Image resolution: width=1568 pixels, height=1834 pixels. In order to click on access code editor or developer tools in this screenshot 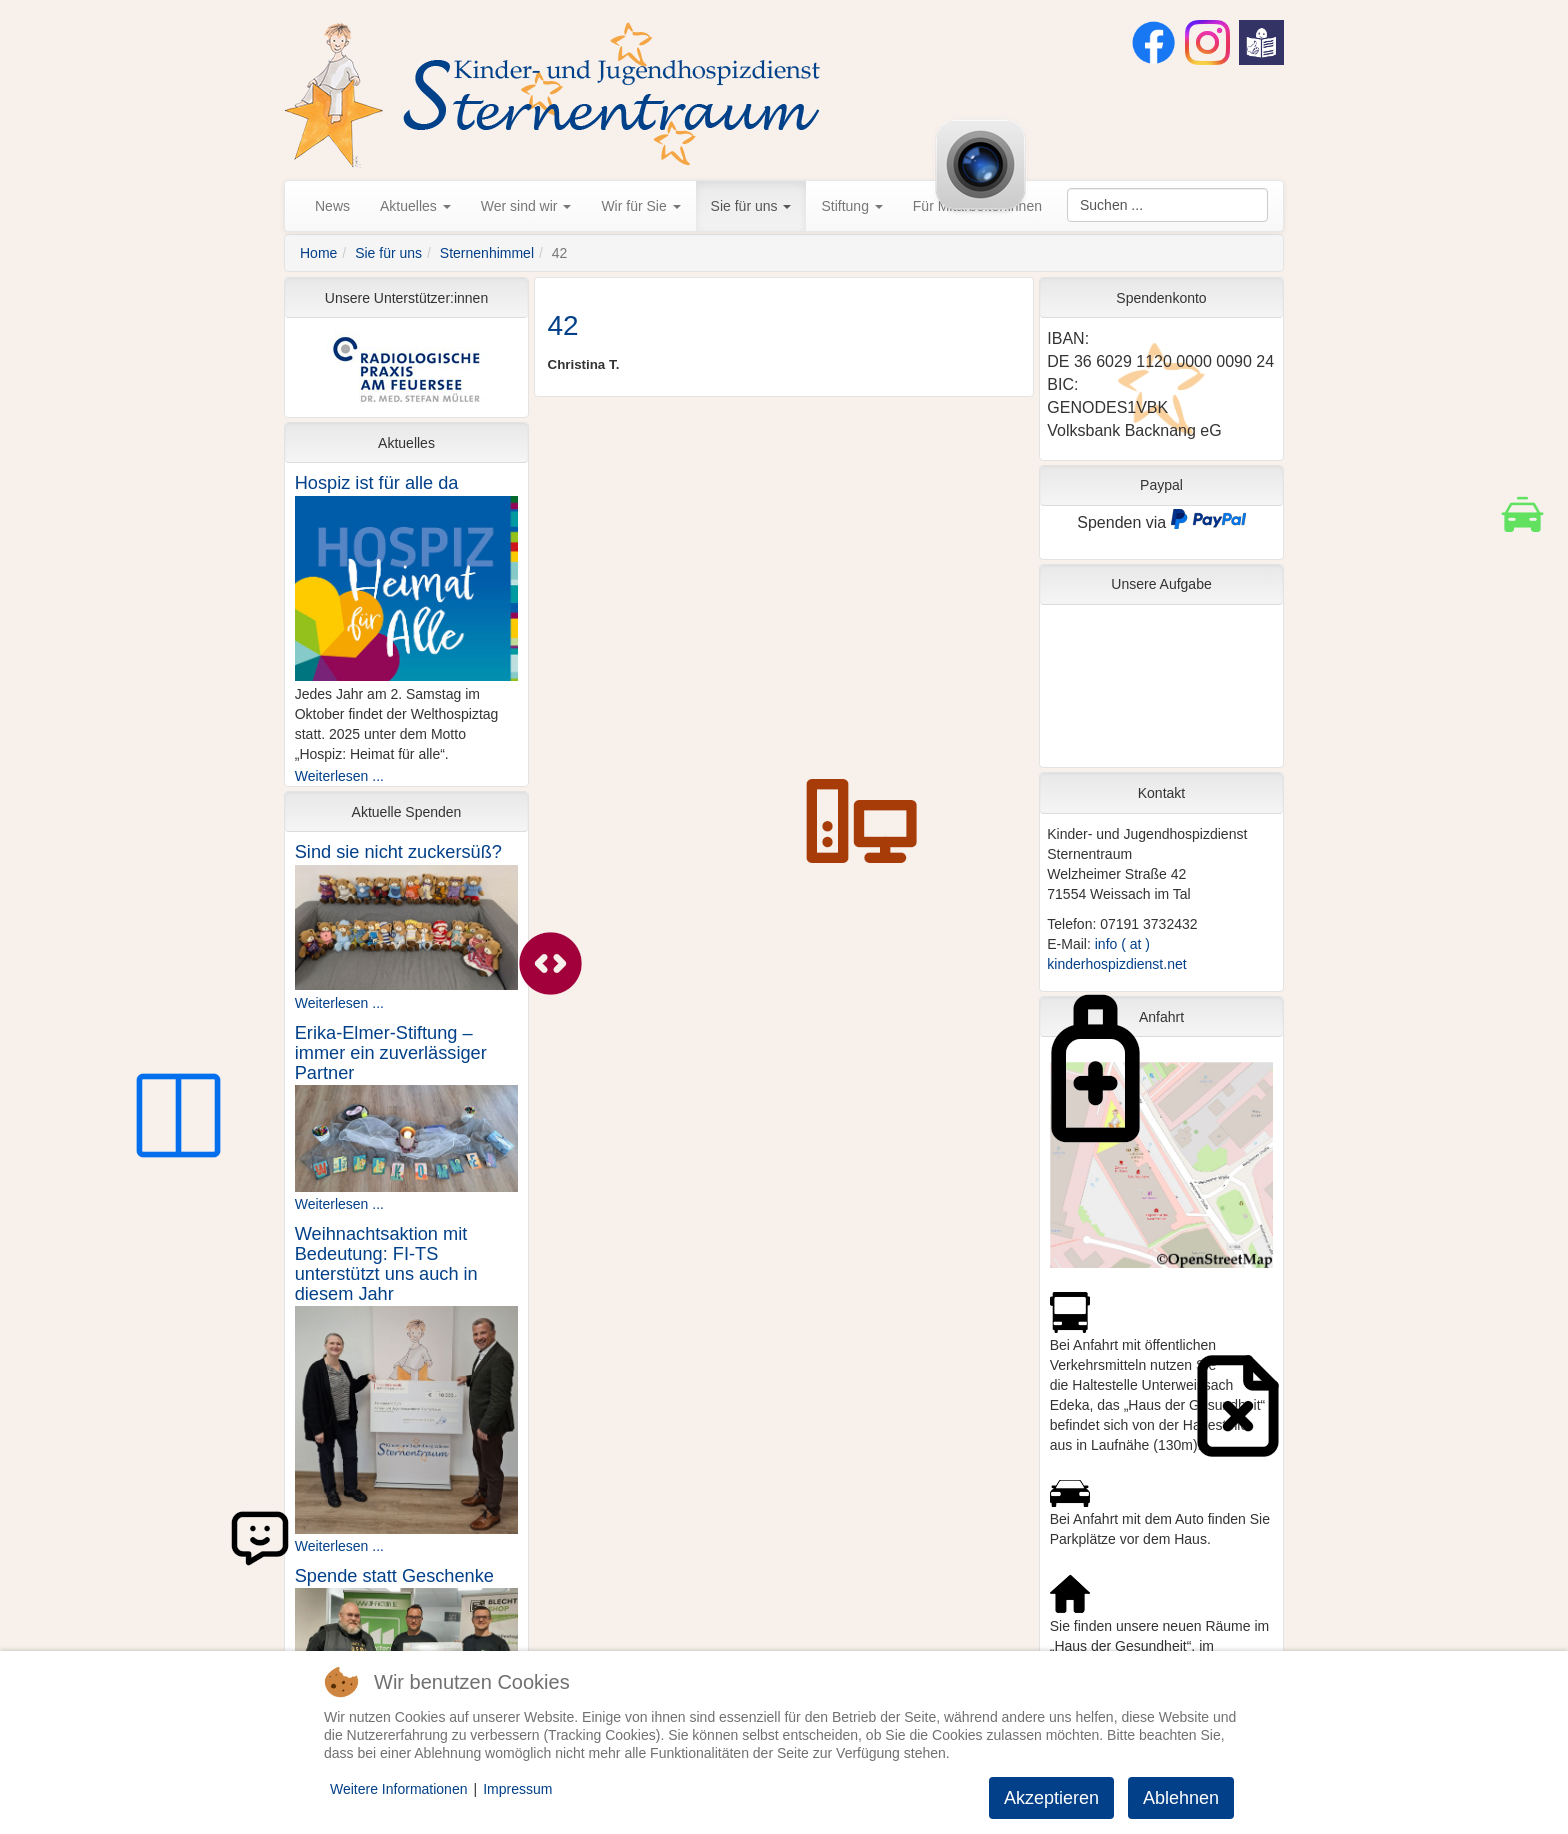, I will do `click(550, 963)`.